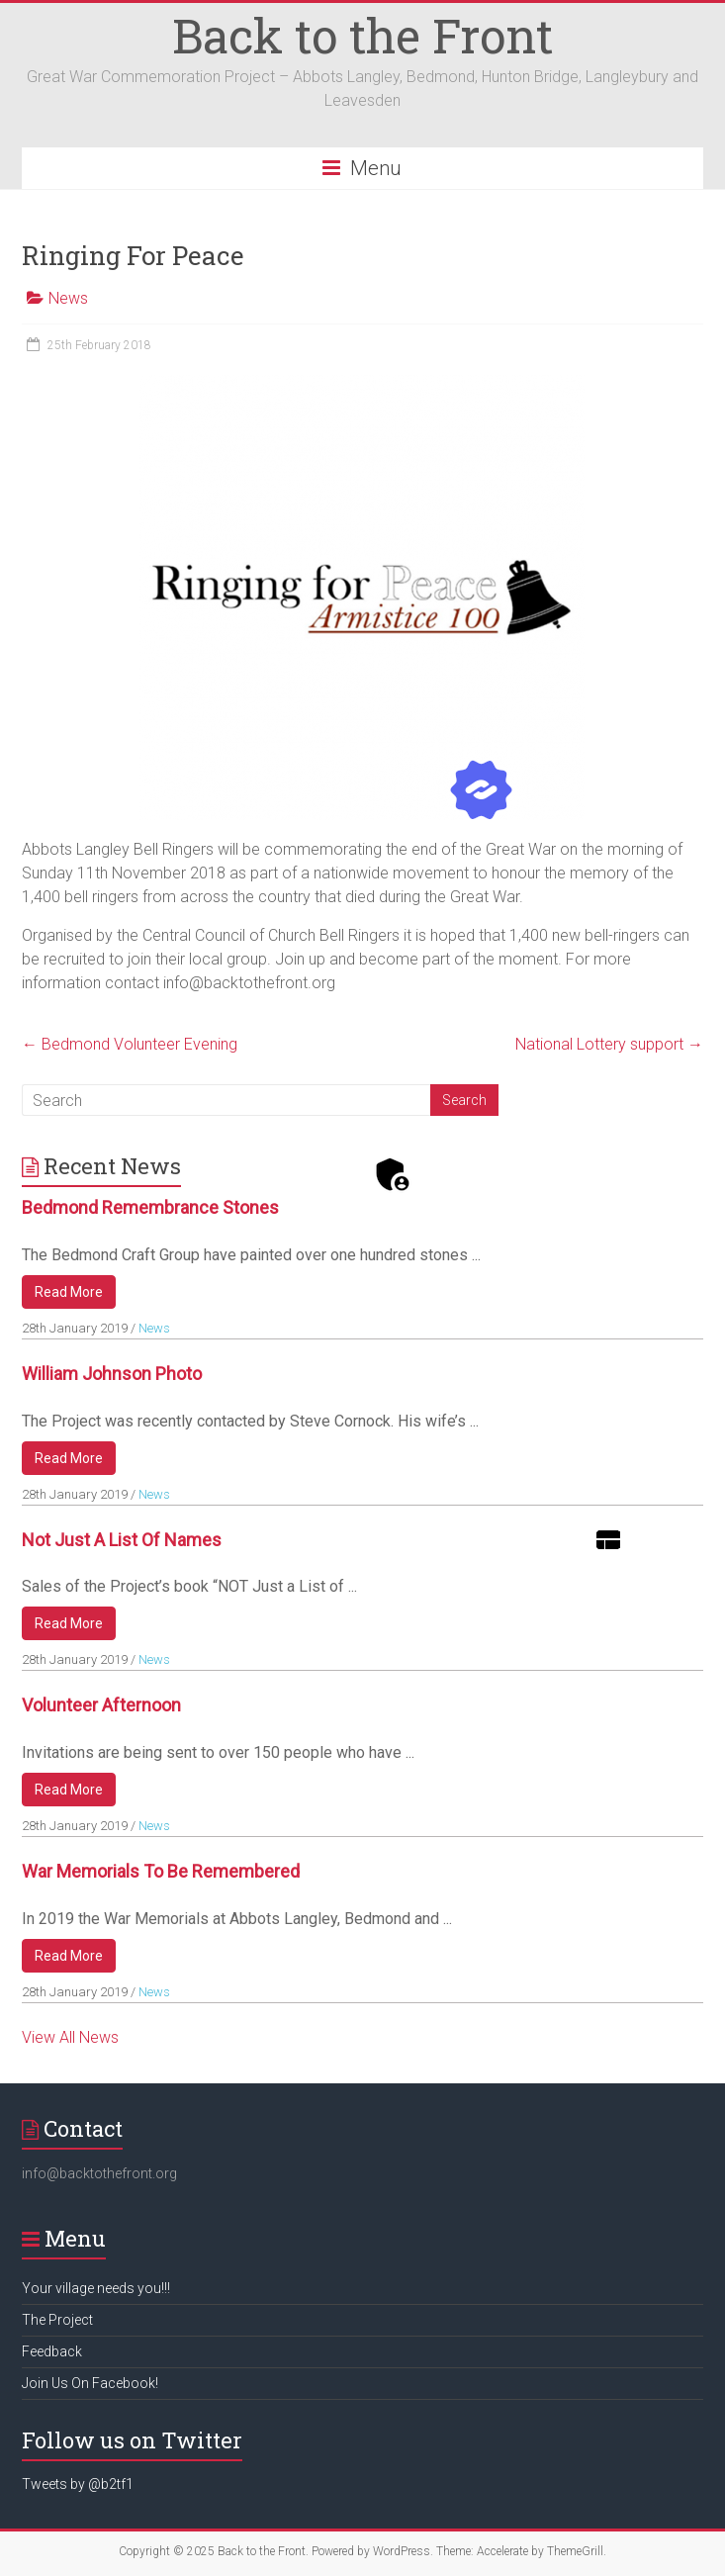 The width and height of the screenshot is (725, 2576). Describe the element at coordinates (607, 1539) in the screenshot. I see `switch to compact view layout` at that location.